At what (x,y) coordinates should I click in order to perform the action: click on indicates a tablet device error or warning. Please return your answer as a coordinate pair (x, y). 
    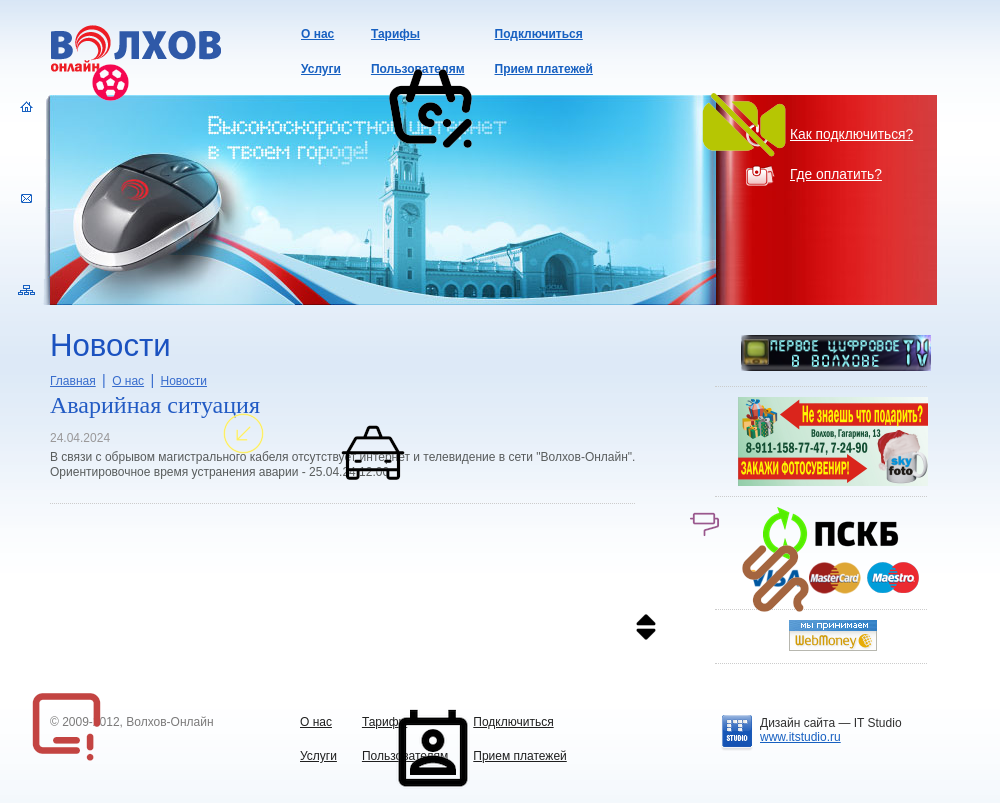
    Looking at the image, I should click on (66, 723).